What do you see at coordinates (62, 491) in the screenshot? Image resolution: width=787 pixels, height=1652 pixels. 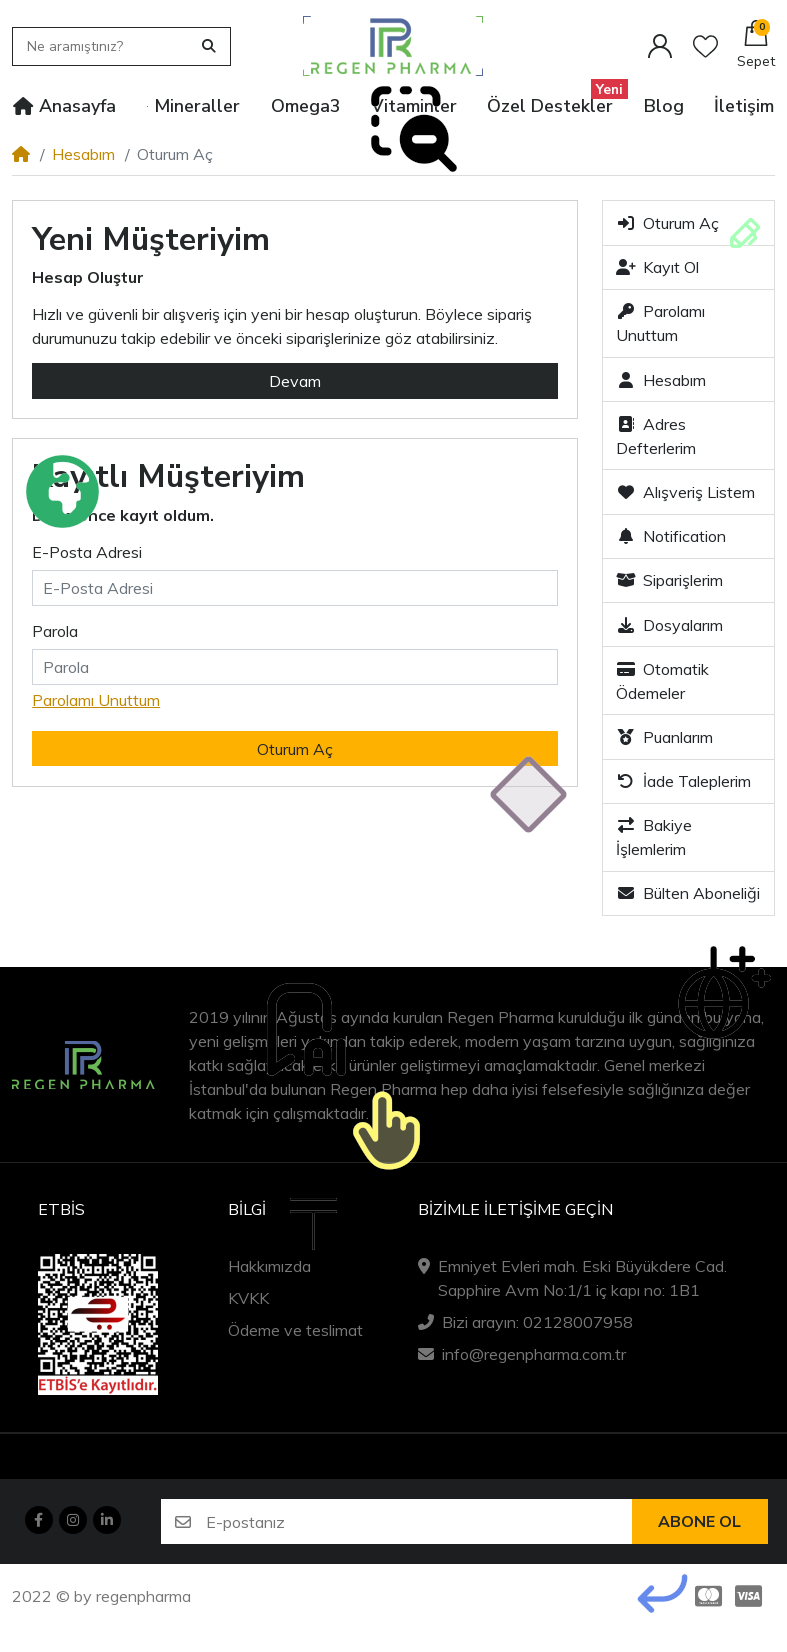 I see `select africa region or language` at bounding box center [62, 491].